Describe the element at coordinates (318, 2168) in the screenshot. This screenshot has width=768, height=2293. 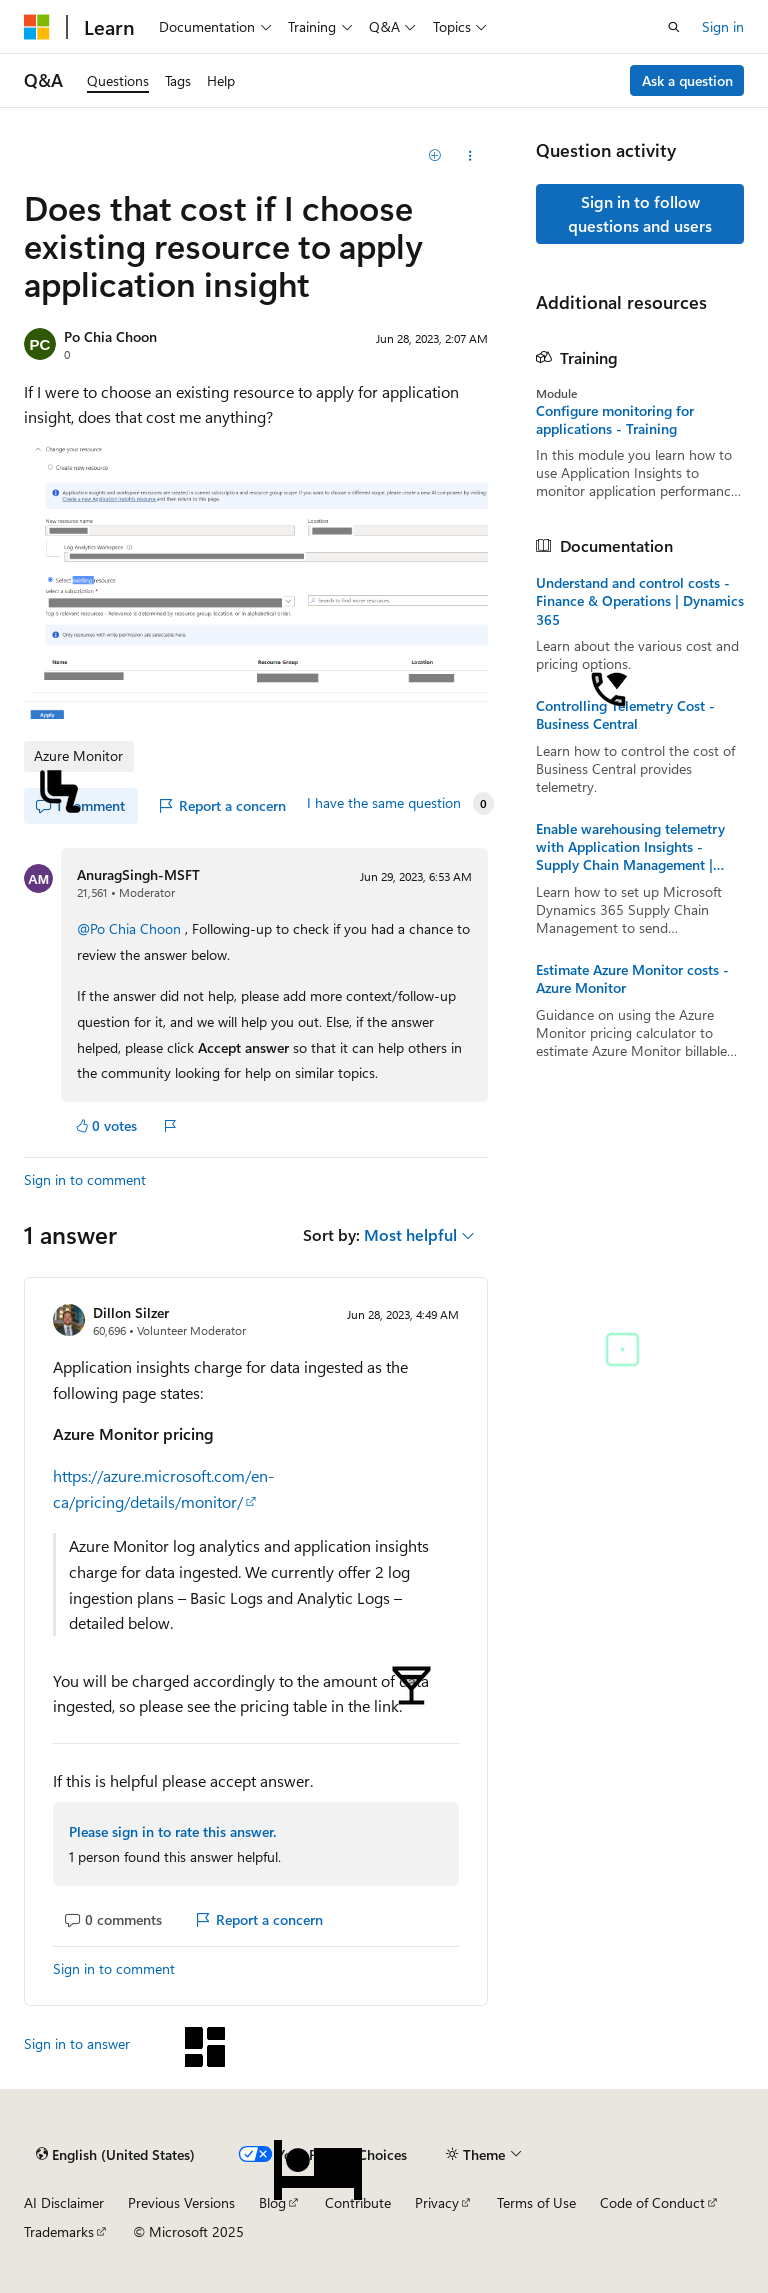
I see `find nearby hotels or accommodations` at that location.